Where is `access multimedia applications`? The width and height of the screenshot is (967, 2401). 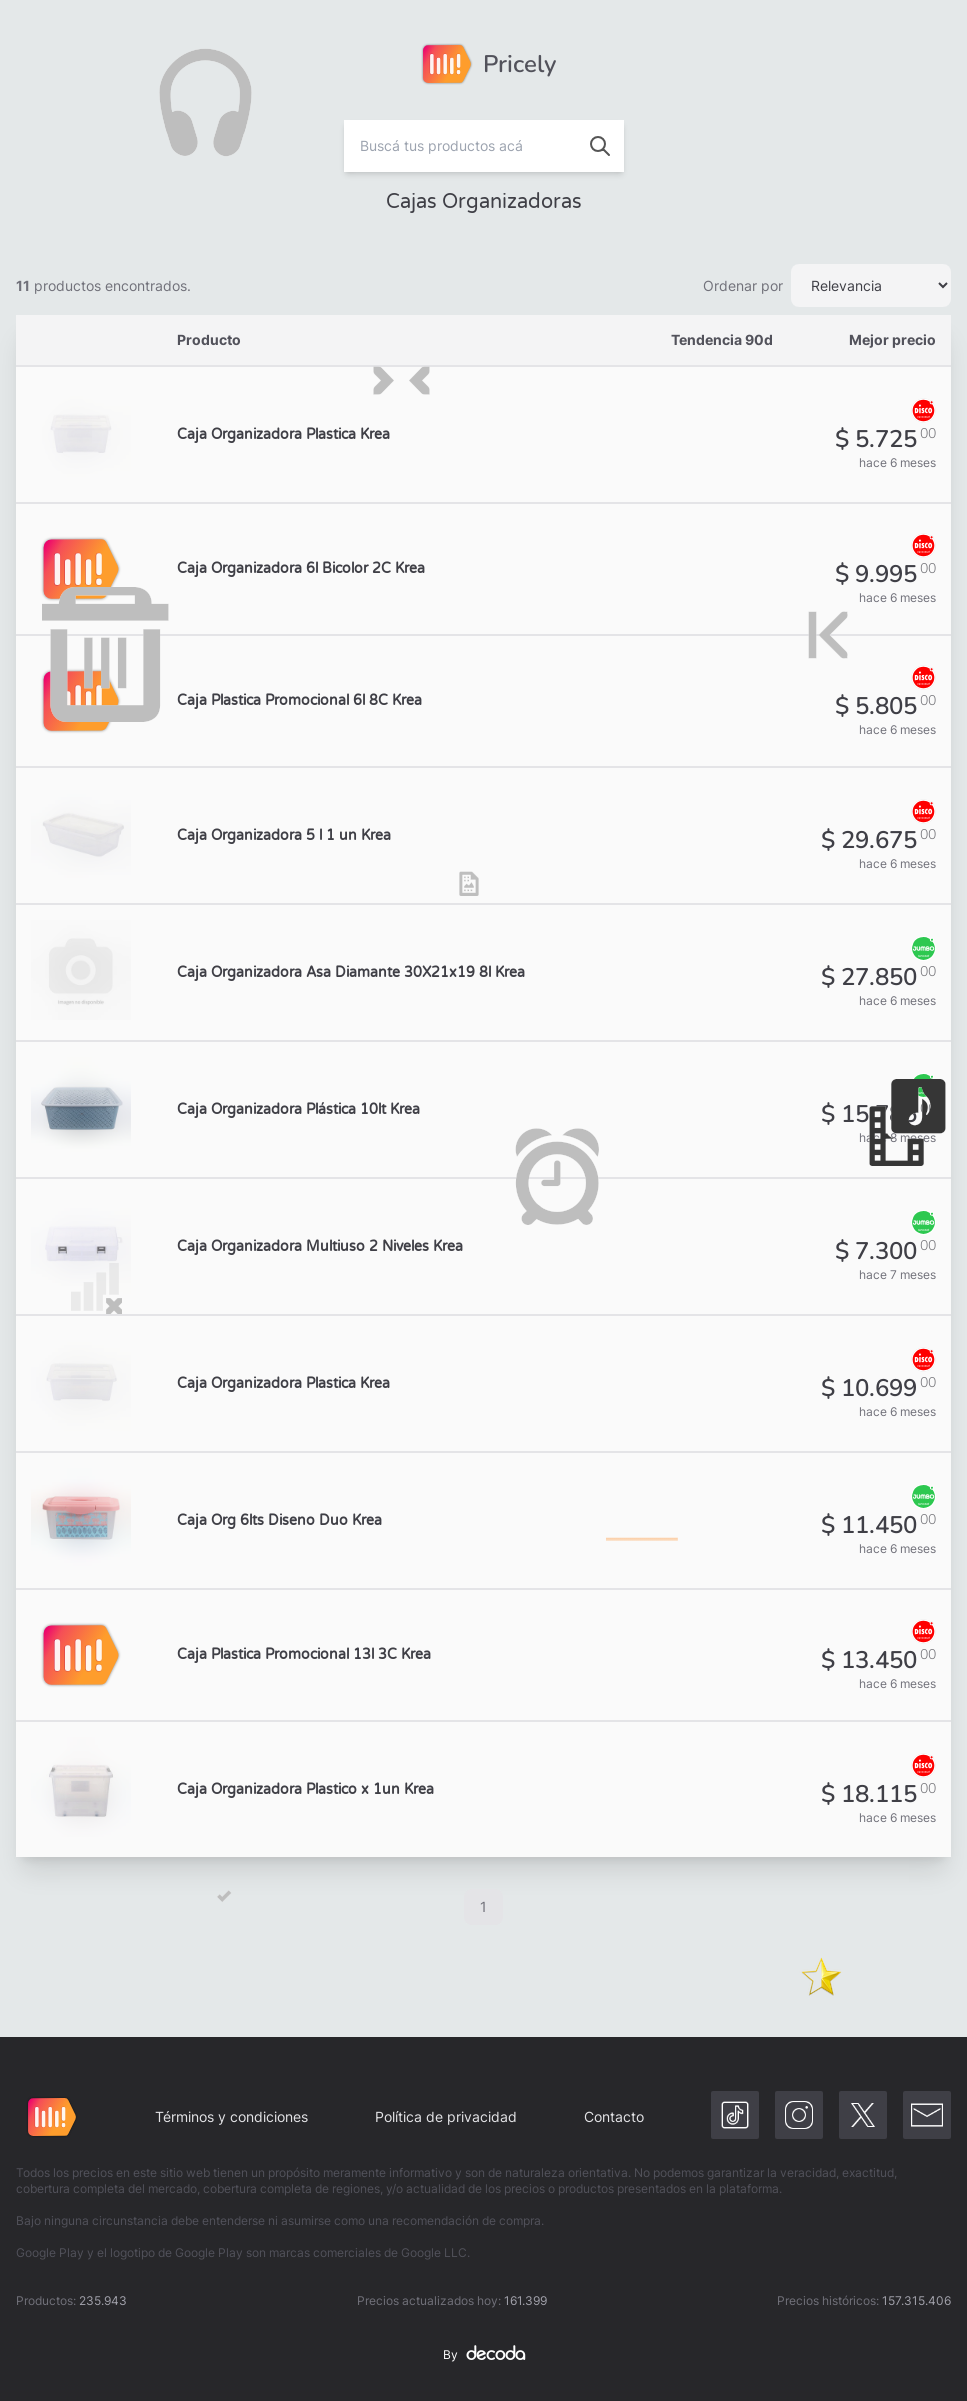 access multimedia applications is located at coordinates (907, 1122).